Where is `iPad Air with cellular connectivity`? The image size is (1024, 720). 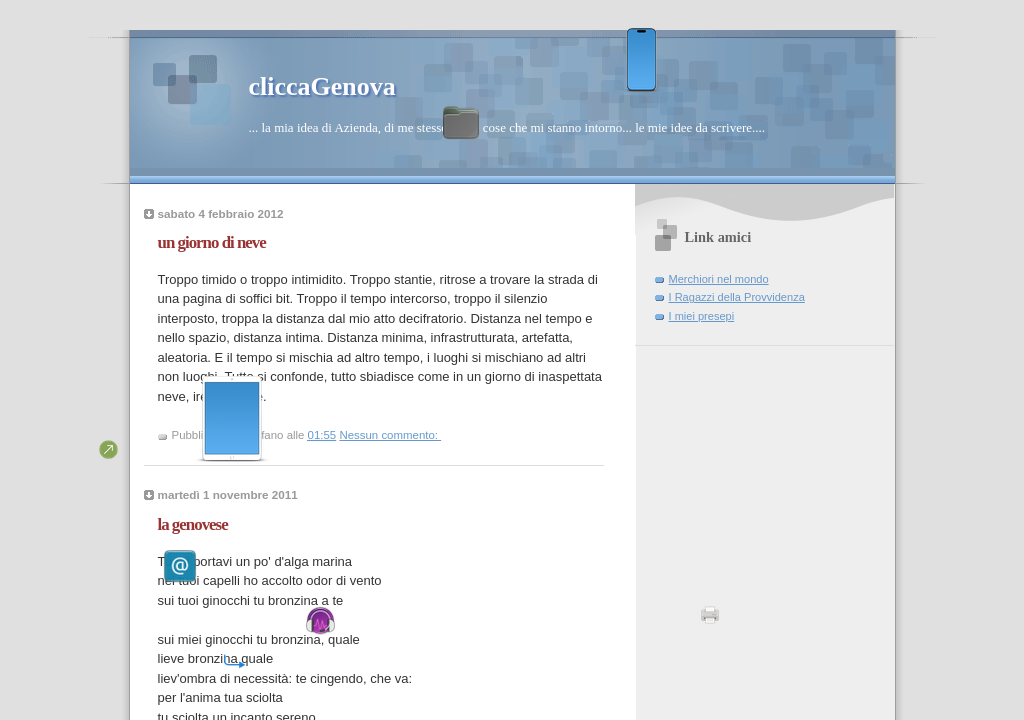
iPad Air with cellular connectivity is located at coordinates (232, 419).